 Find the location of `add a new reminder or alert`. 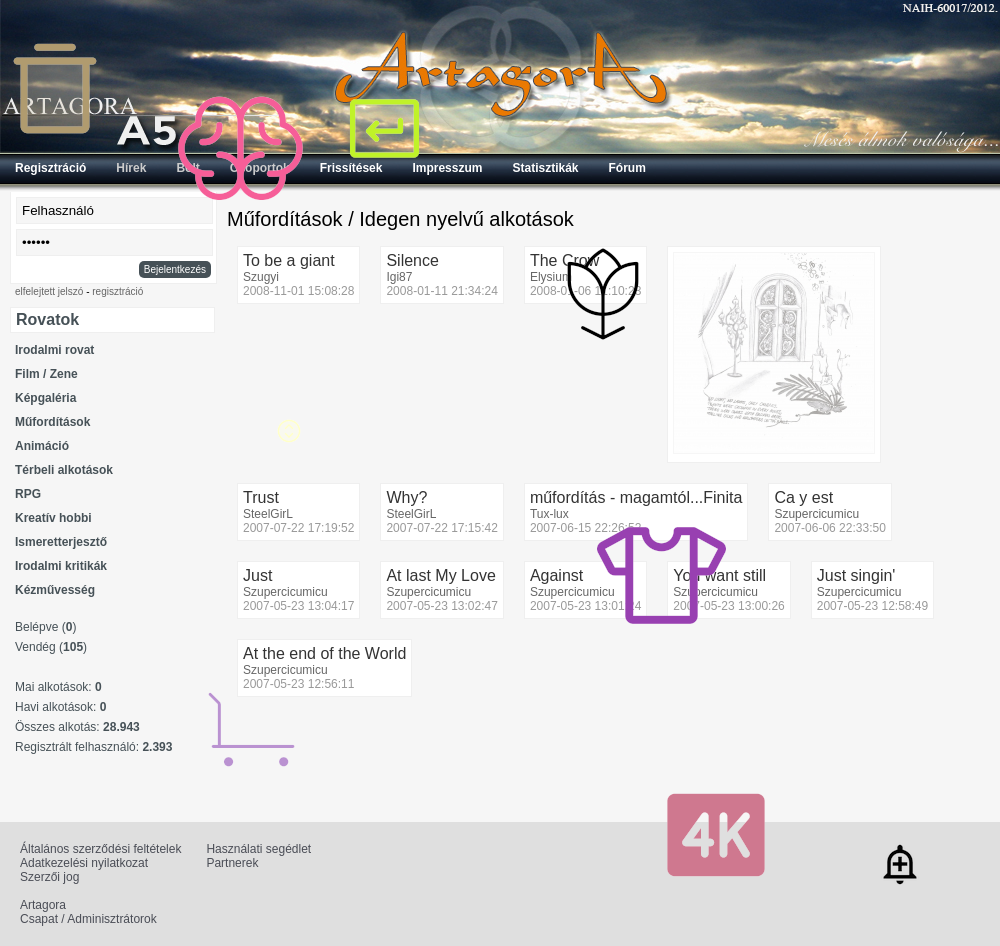

add a new reminder or alert is located at coordinates (900, 864).